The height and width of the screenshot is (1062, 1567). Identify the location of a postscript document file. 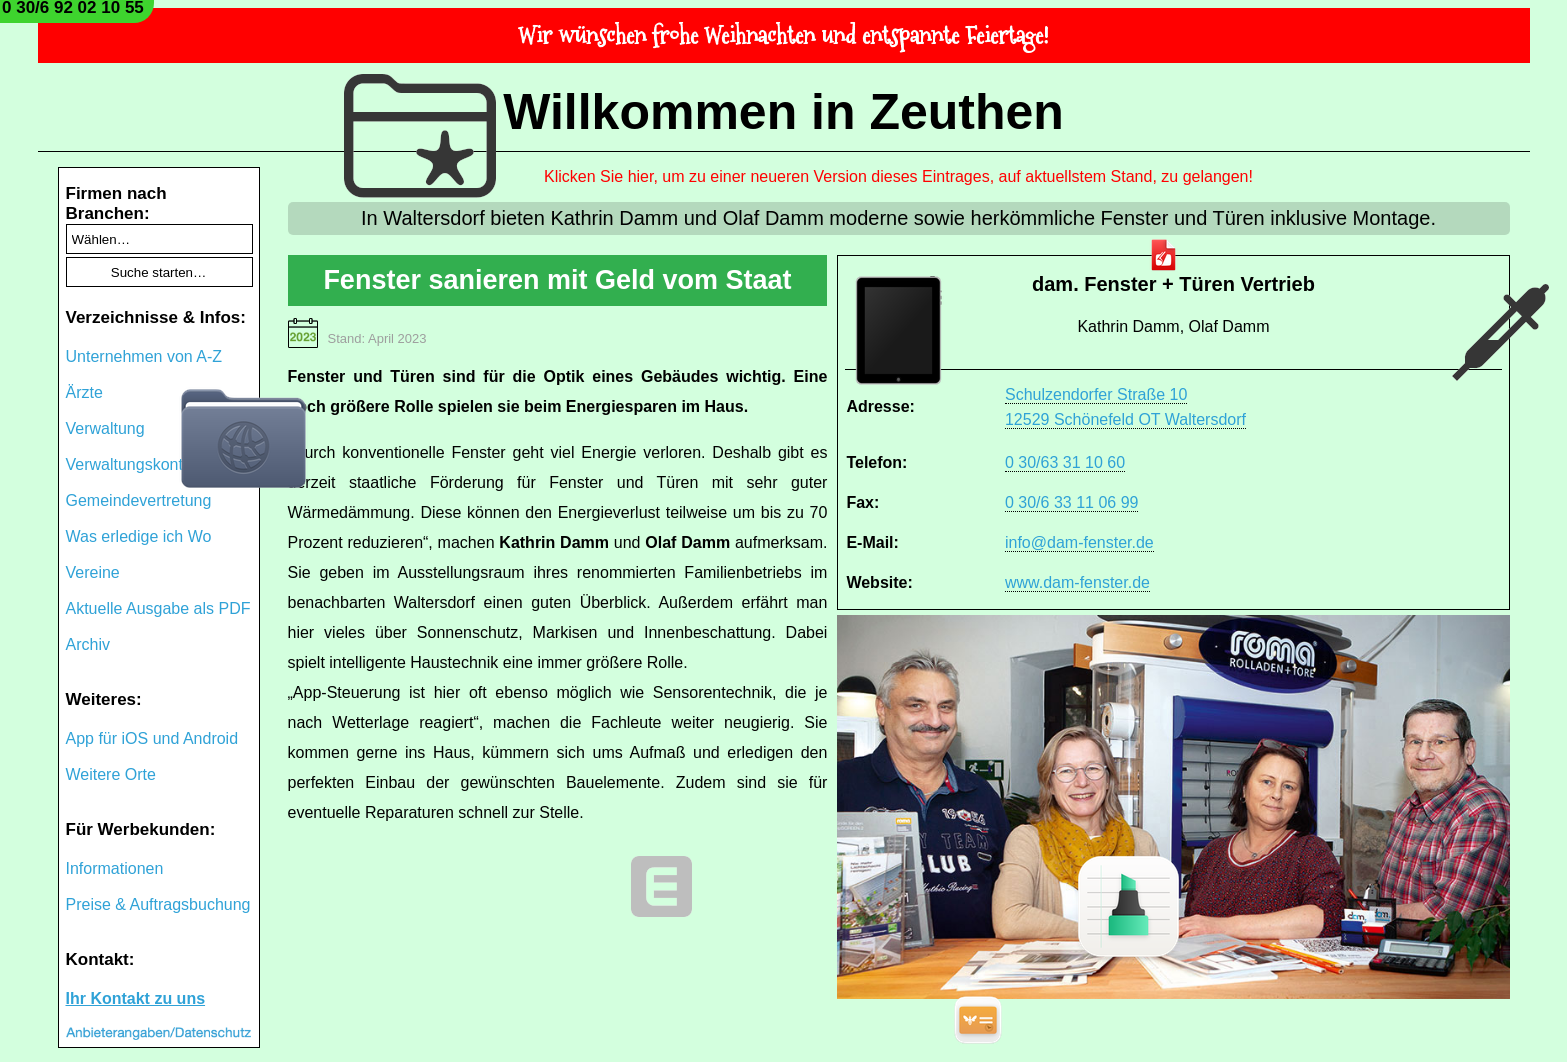
(1163, 255).